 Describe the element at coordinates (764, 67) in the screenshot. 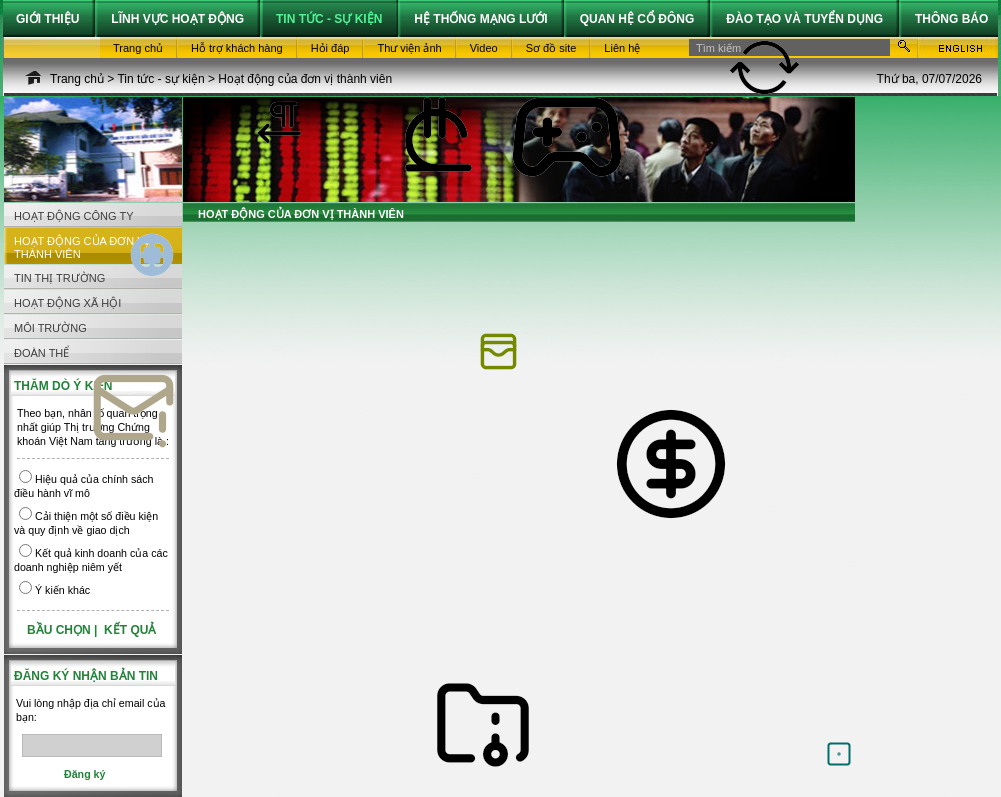

I see `sync or refresh data` at that location.